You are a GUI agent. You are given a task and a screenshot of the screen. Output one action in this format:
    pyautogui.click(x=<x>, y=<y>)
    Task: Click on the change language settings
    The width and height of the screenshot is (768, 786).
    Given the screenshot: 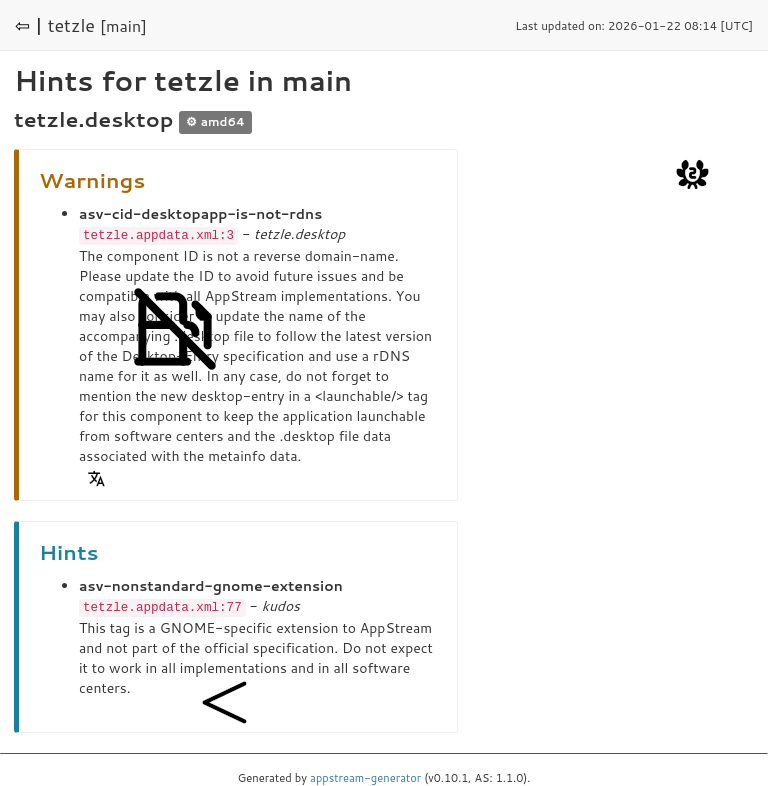 What is the action you would take?
    pyautogui.click(x=96, y=478)
    